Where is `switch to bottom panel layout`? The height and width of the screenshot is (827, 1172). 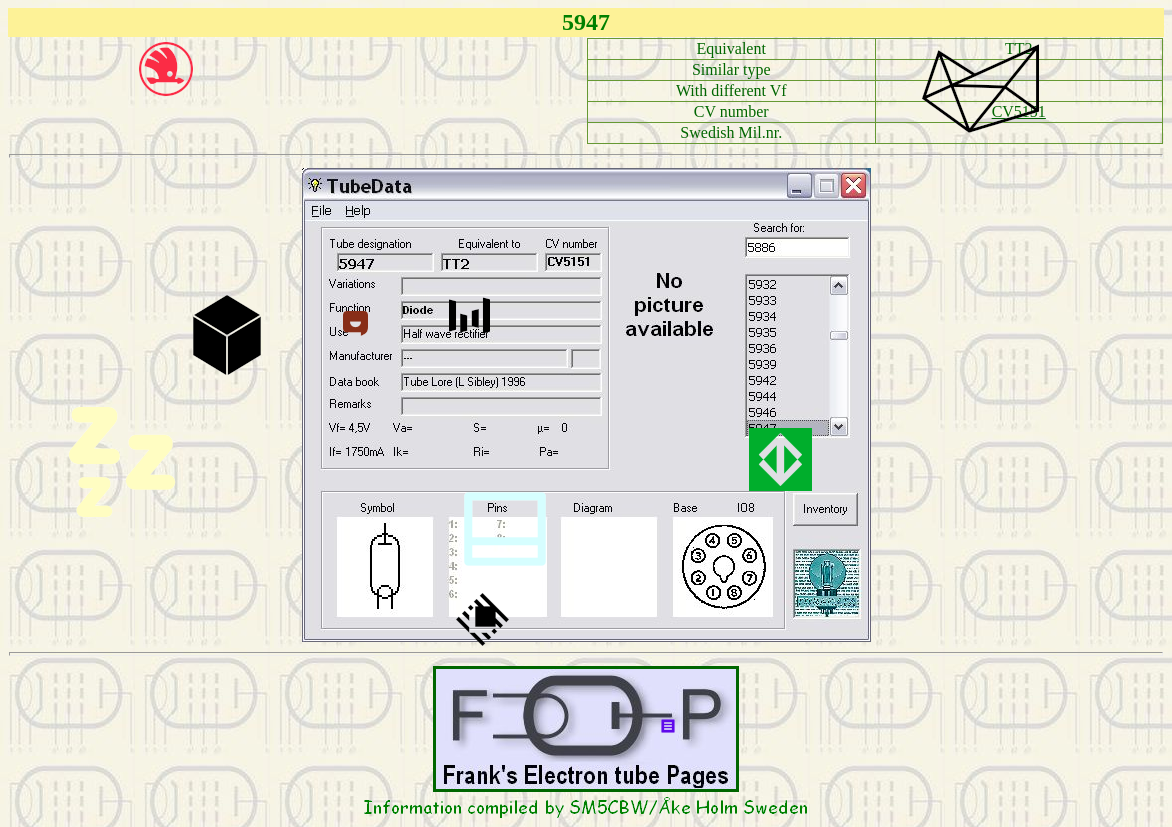
switch to bottom panel layout is located at coordinates (505, 529).